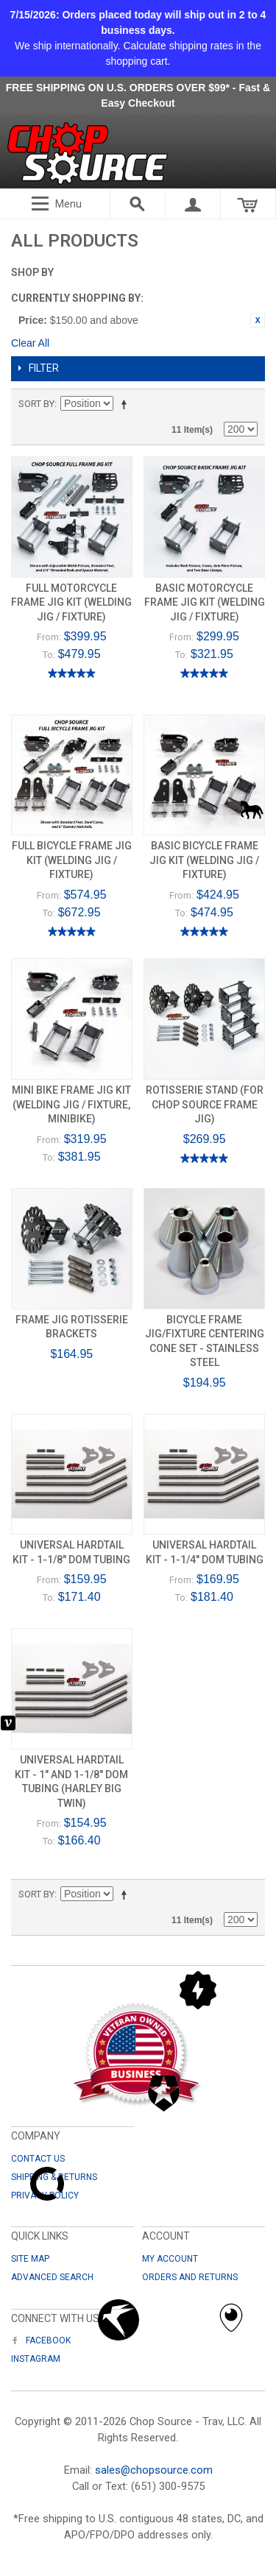  Describe the element at coordinates (163, 2093) in the screenshot. I see `Auth0 identity and authentication service logo` at that location.